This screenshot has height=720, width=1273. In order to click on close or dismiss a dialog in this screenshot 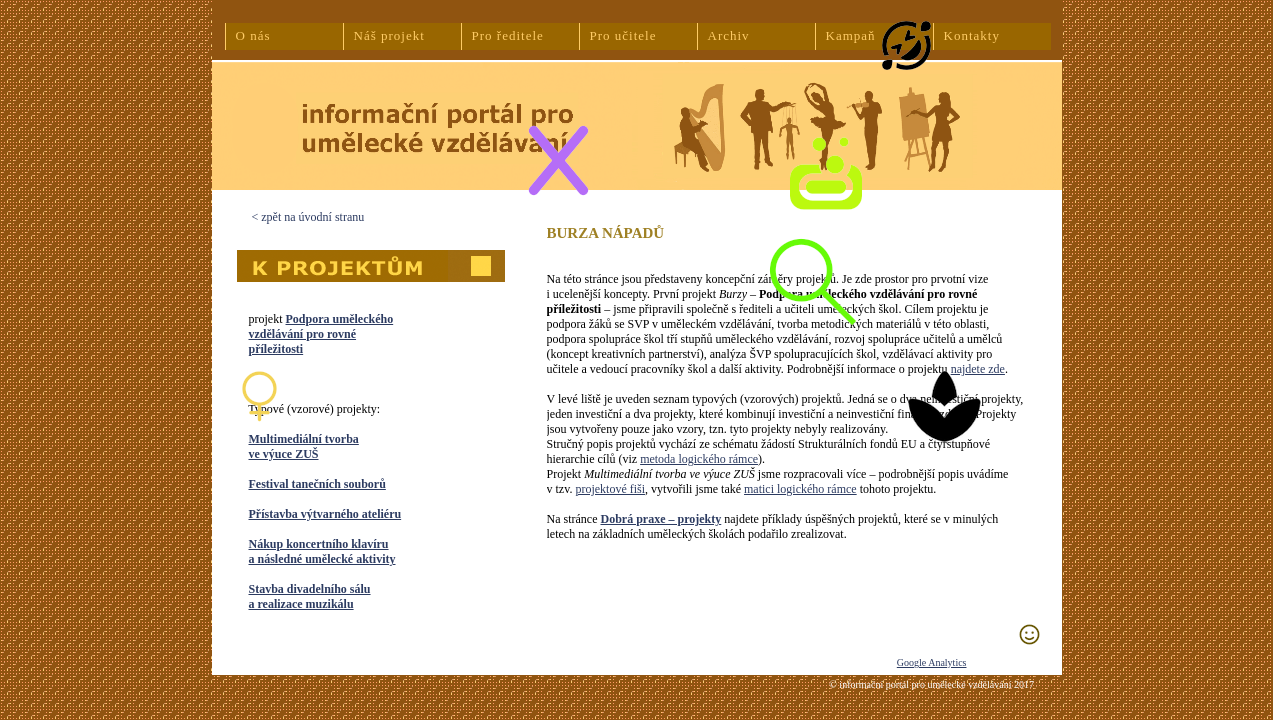, I will do `click(558, 160)`.